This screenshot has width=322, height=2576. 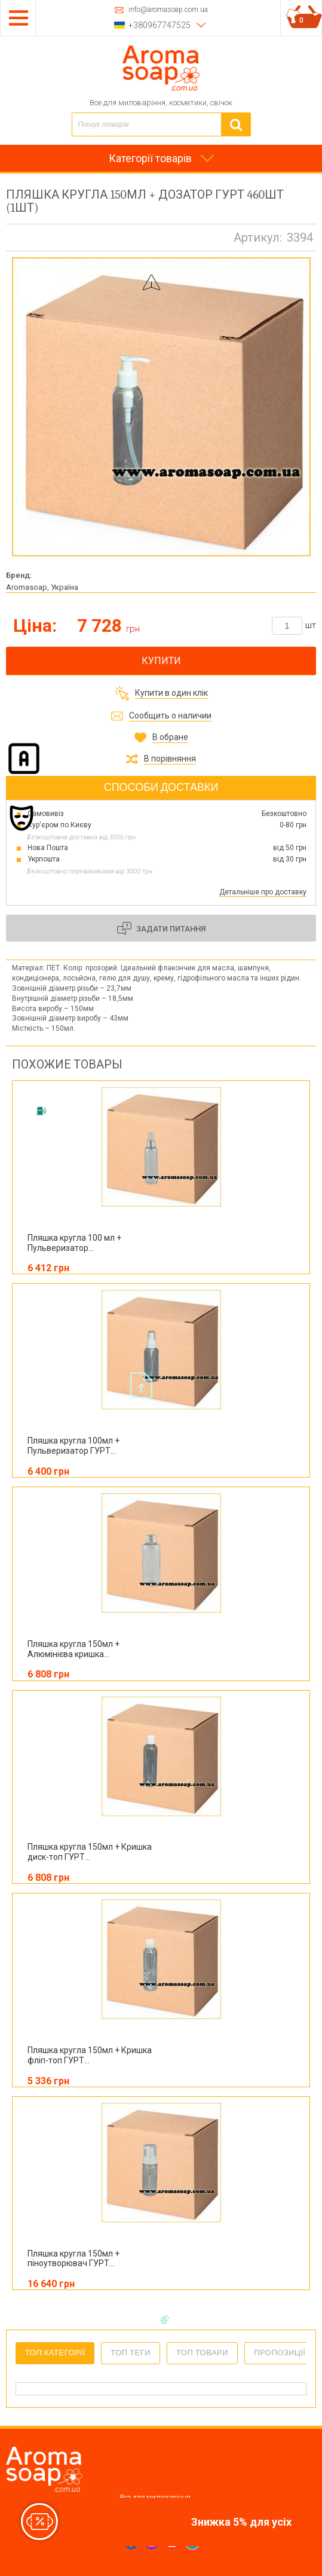 I want to click on find nearby gas stations, so click(x=41, y=1111).